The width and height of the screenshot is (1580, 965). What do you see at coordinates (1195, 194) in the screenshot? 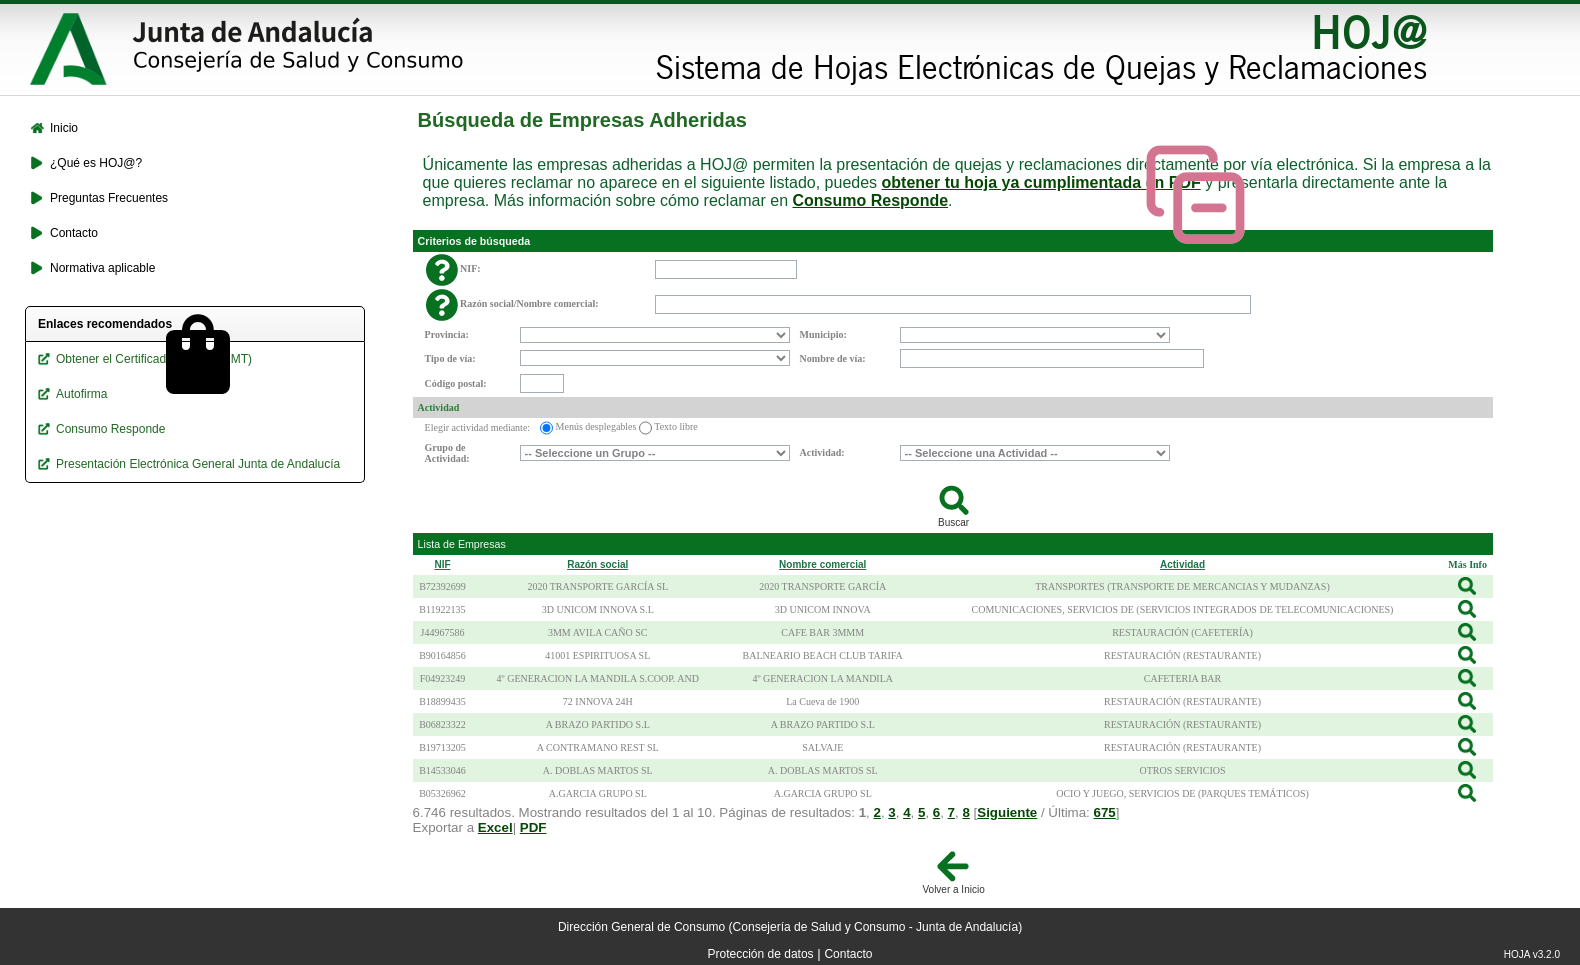
I see `remove item from clipboard` at bounding box center [1195, 194].